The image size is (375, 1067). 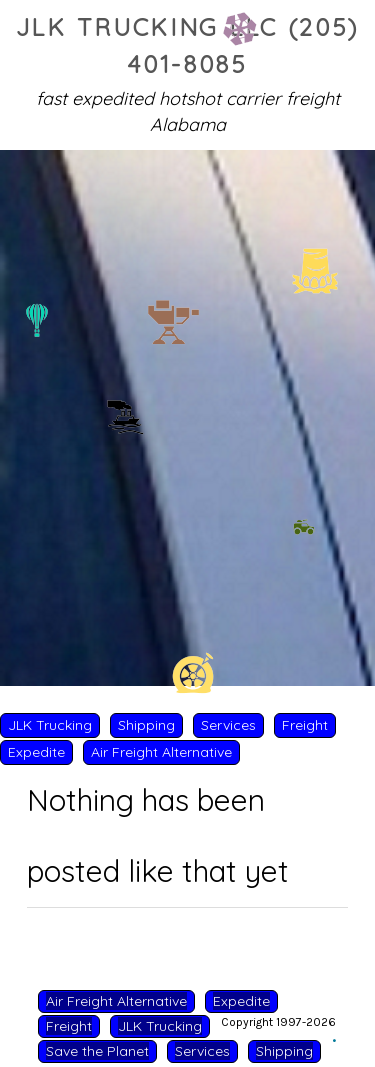 I want to click on report a flat tire or vehicle issue, so click(x=193, y=673).